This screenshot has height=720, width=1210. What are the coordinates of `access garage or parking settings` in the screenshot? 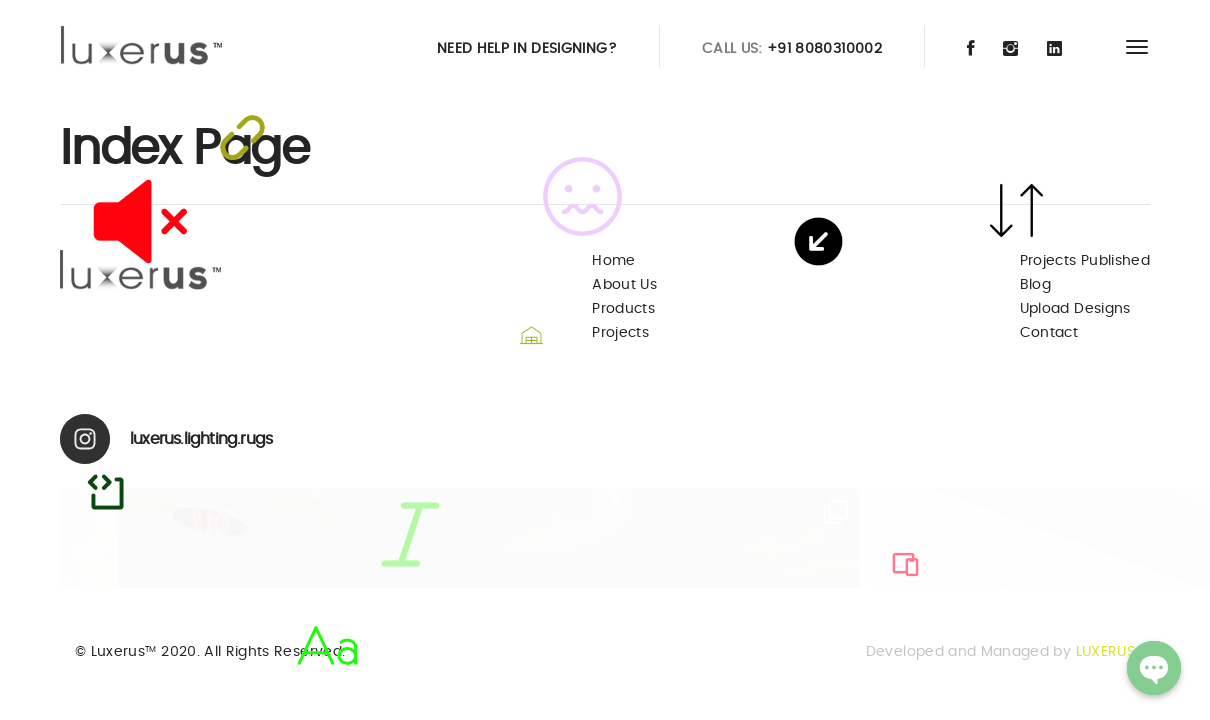 It's located at (531, 336).